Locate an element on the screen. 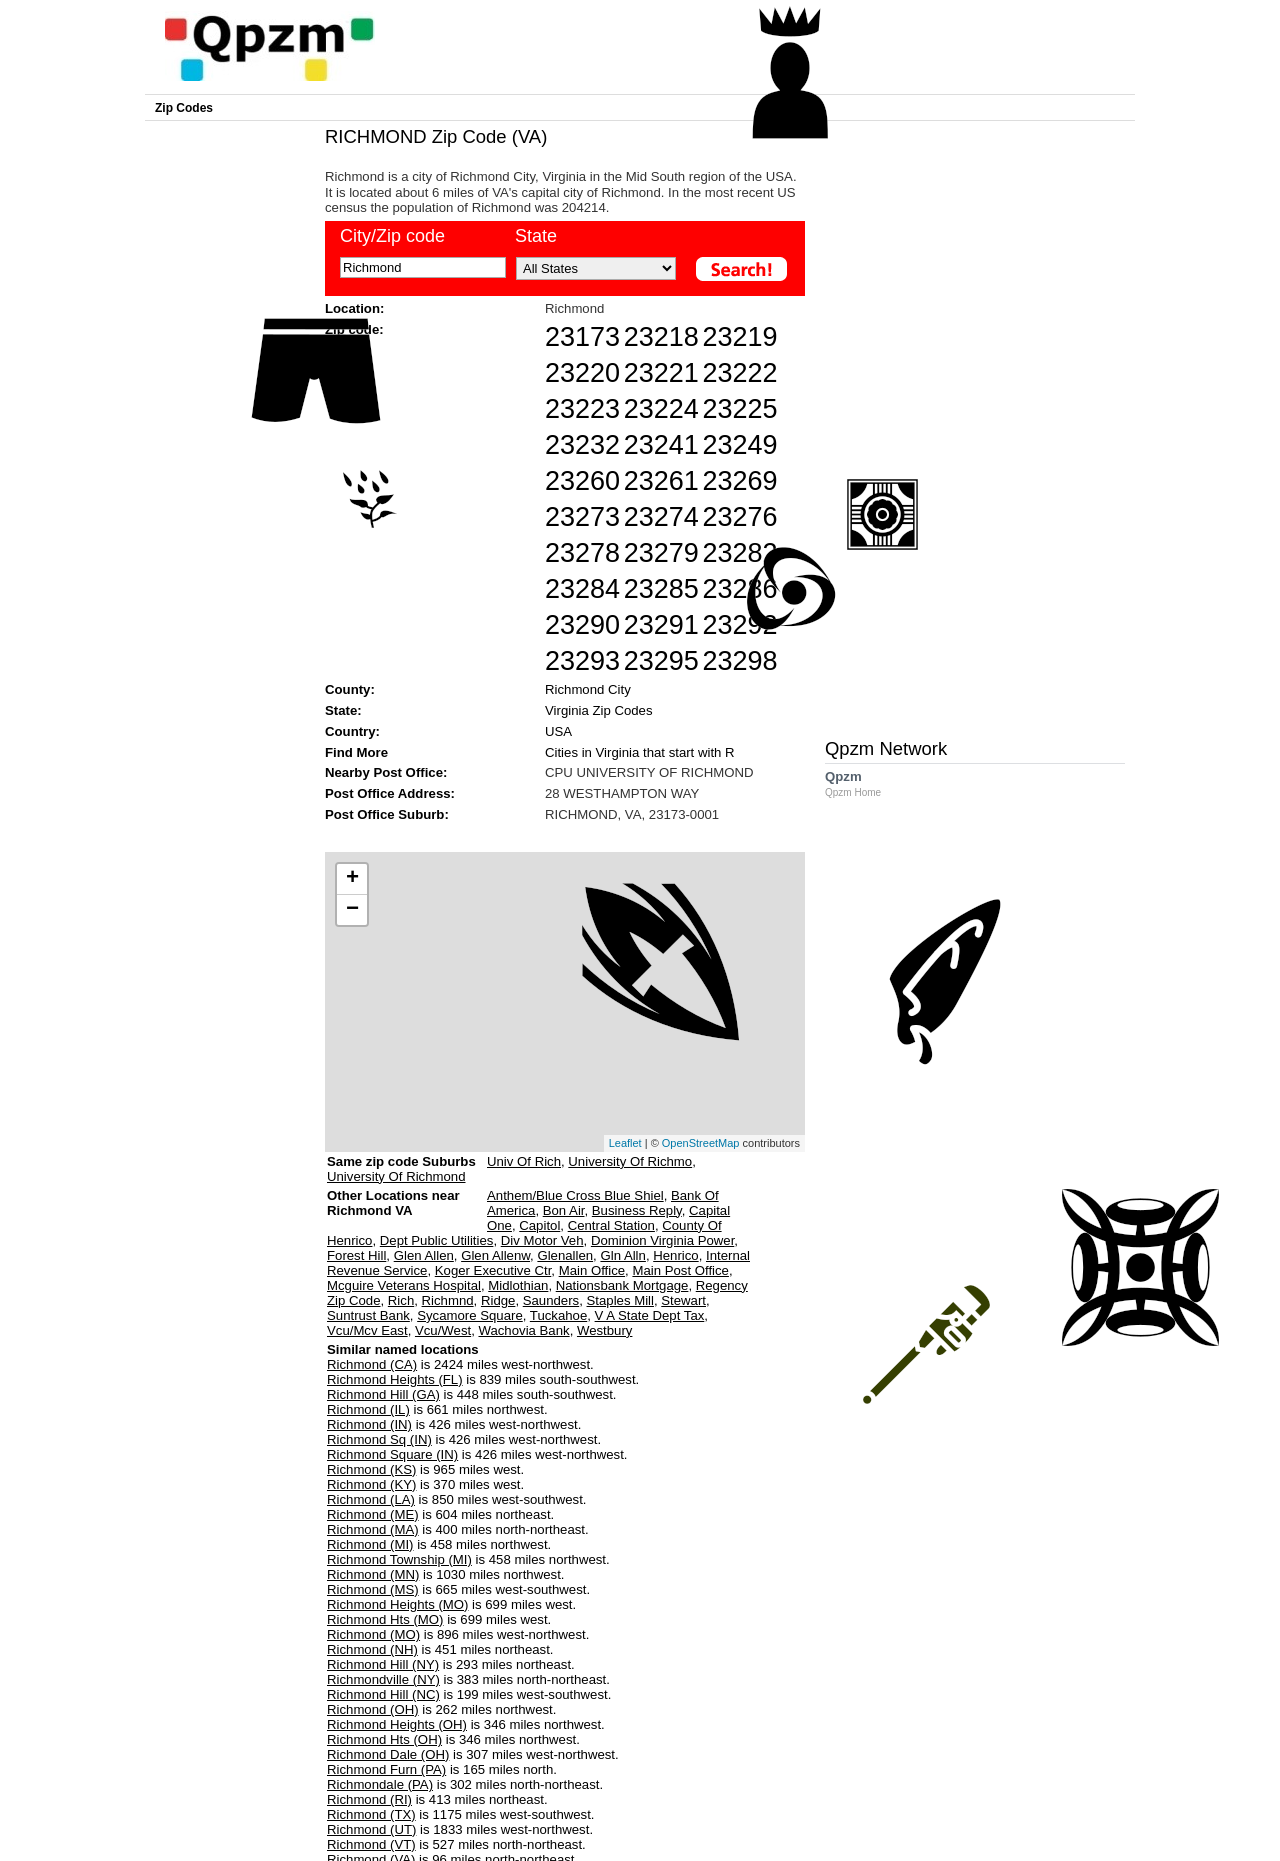  throw or launch a dagger attack is located at coordinates (662, 963).